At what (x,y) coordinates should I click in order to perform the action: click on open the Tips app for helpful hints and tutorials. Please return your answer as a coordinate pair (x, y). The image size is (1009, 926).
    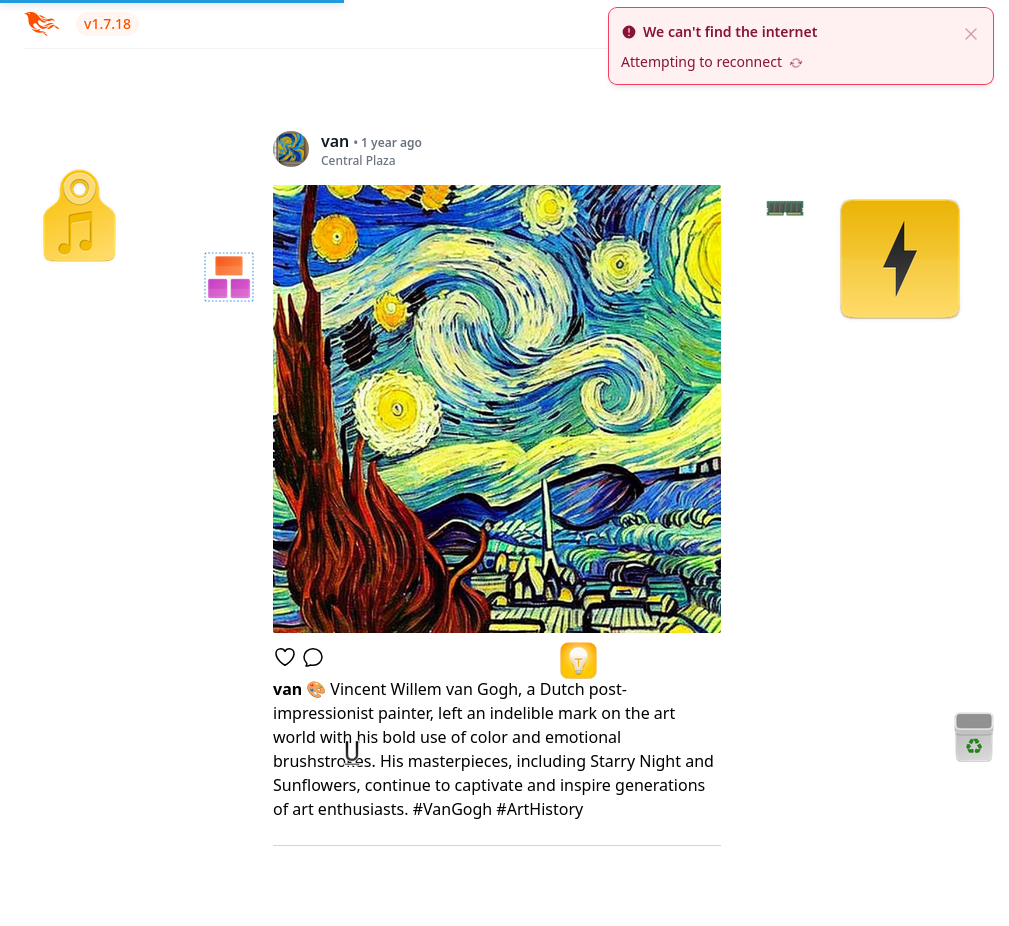
    Looking at the image, I should click on (578, 660).